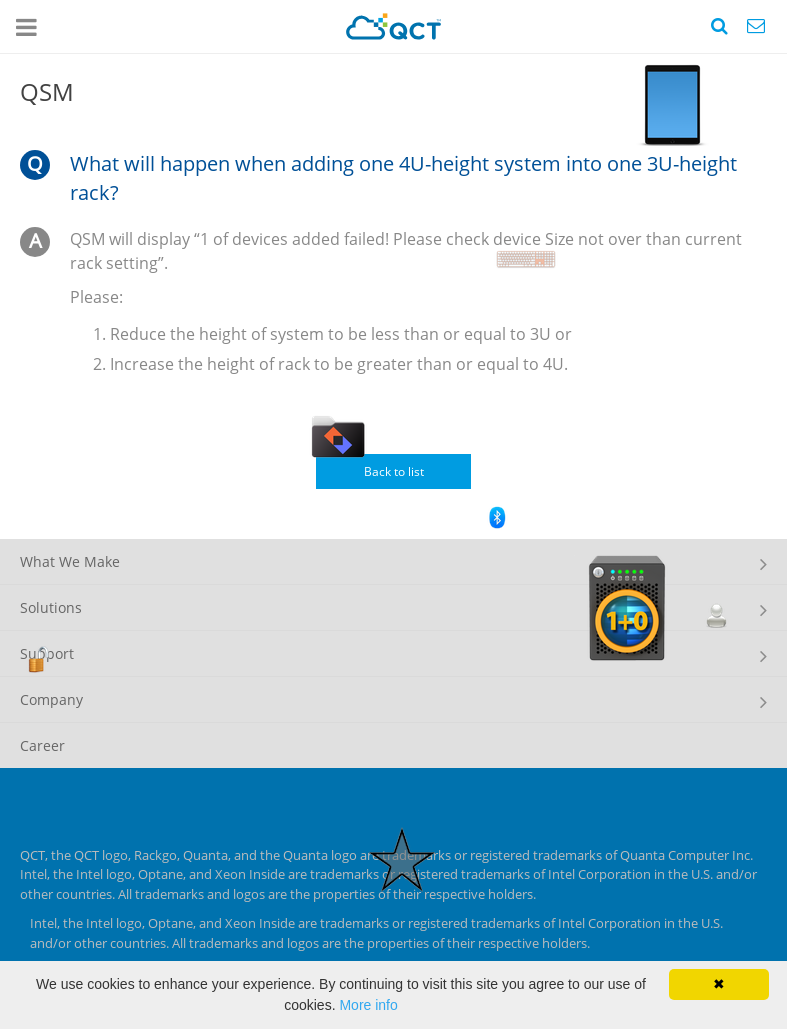 This screenshot has width=787, height=1029. Describe the element at coordinates (497, 517) in the screenshot. I see `manage bluetooth connections and devices` at that location.